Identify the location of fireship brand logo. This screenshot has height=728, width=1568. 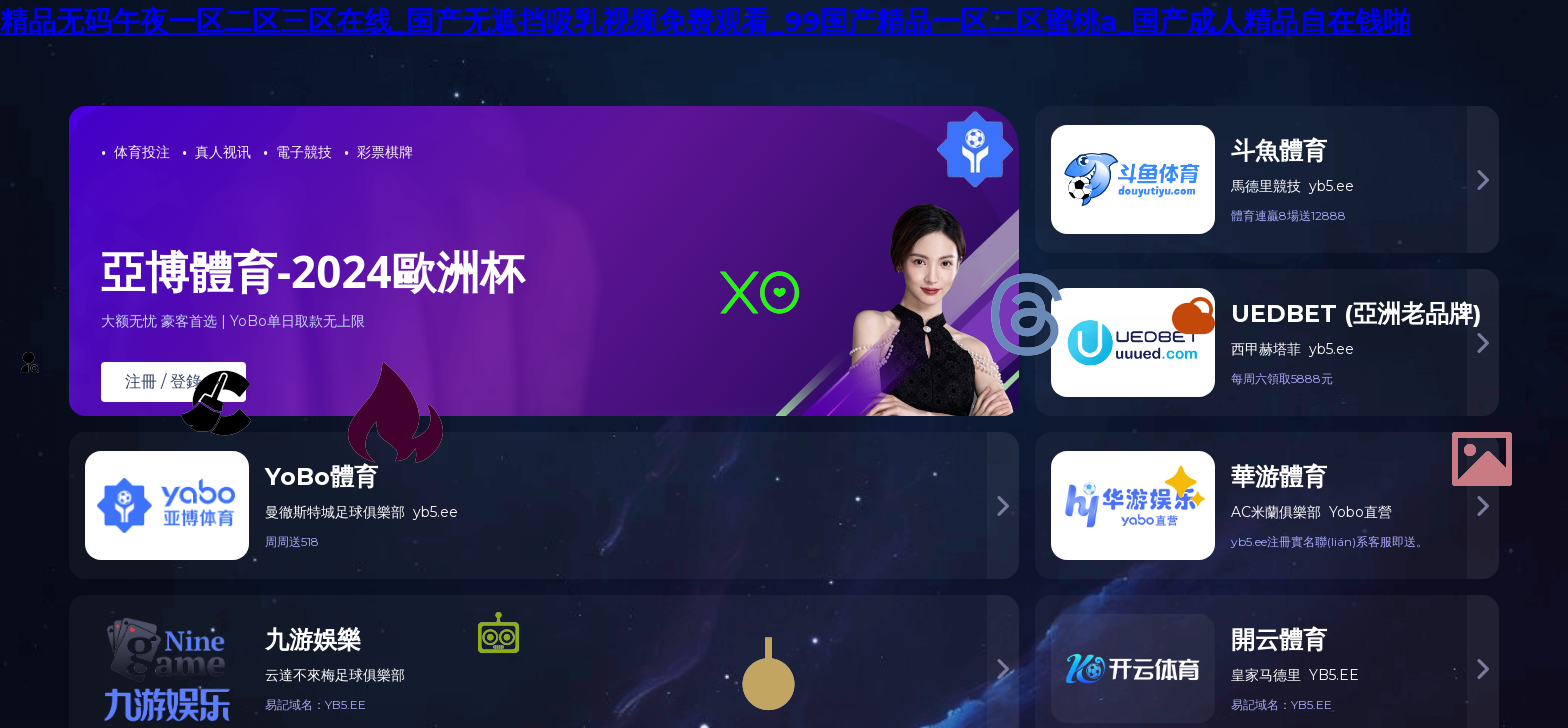
(395, 412).